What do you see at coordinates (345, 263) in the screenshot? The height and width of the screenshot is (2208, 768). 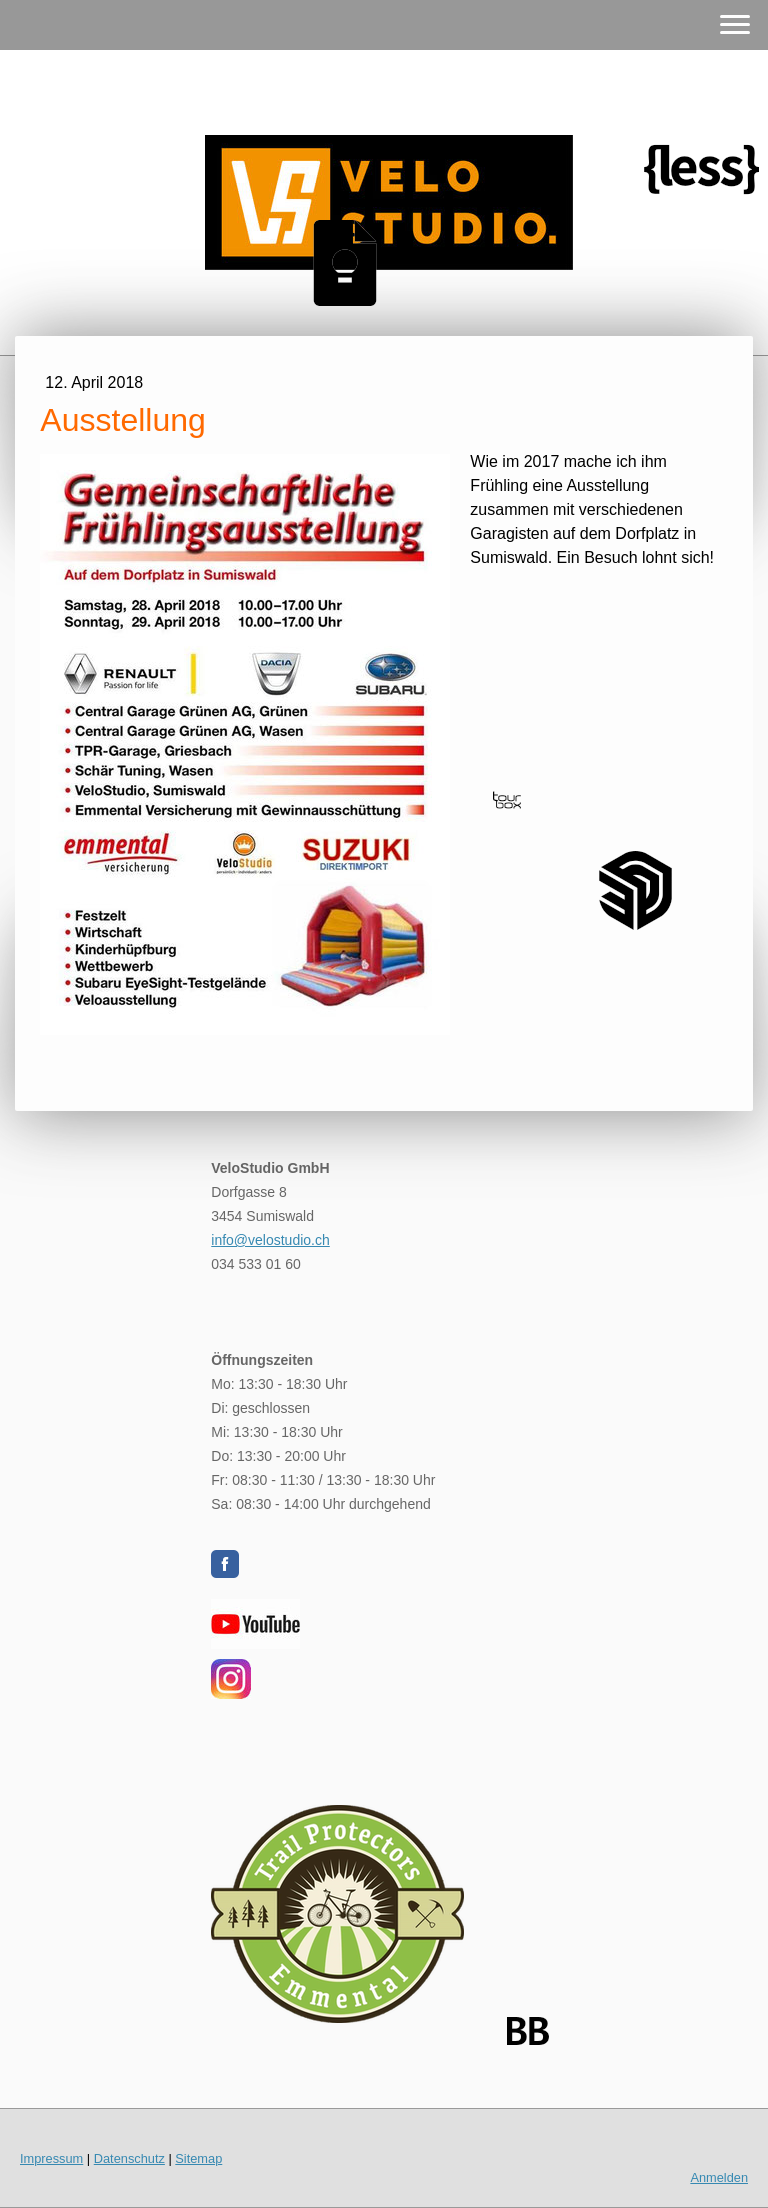 I see `open google keep app` at bounding box center [345, 263].